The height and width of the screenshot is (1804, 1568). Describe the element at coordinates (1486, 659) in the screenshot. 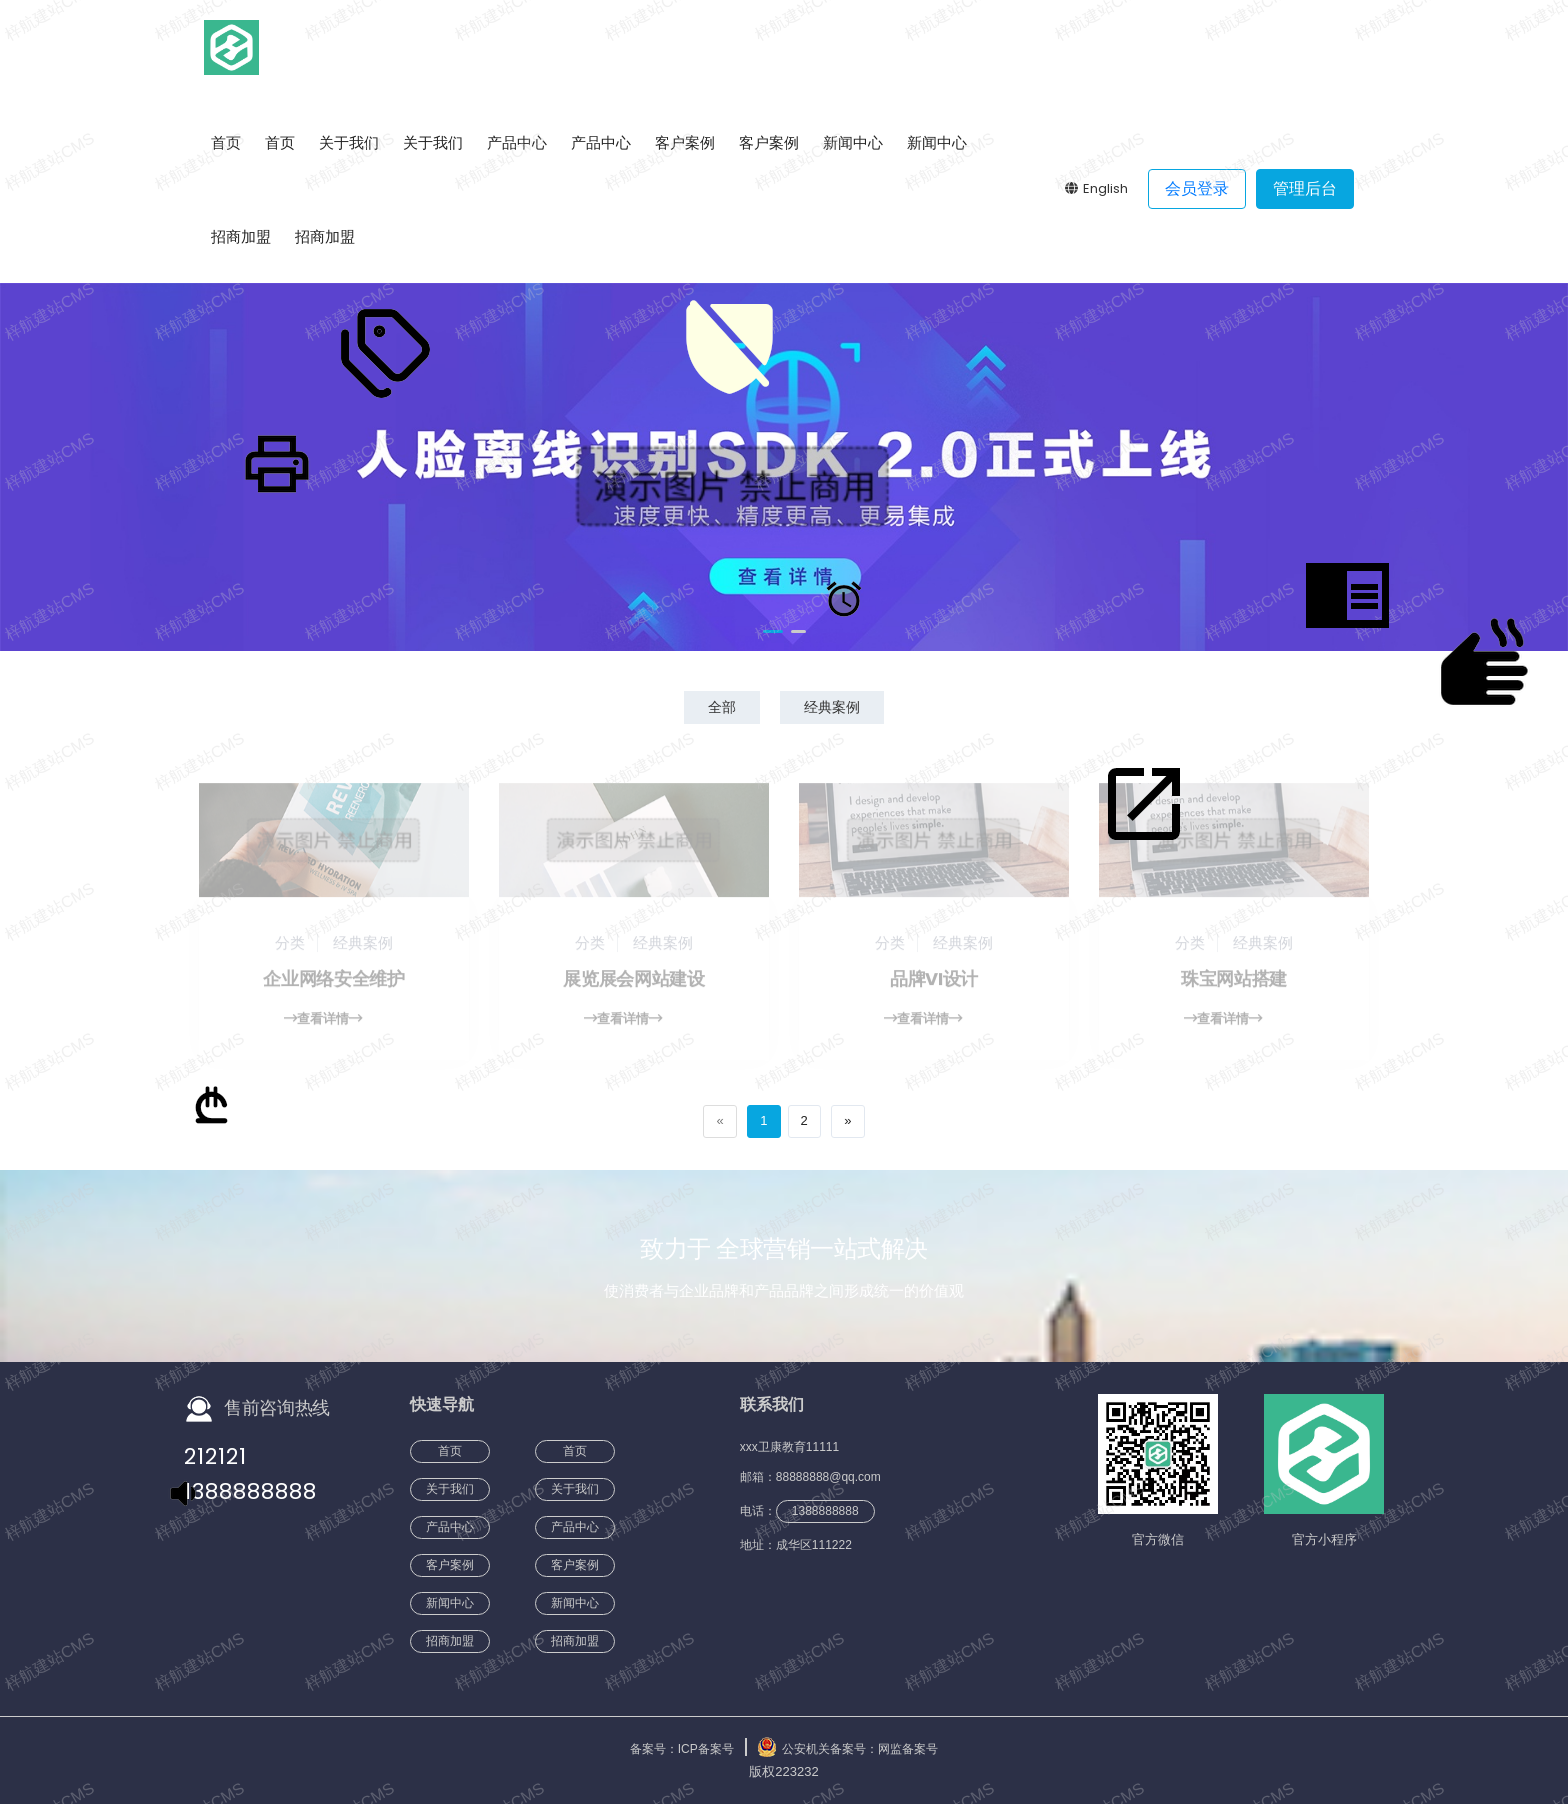

I see `activate hand dryer` at that location.